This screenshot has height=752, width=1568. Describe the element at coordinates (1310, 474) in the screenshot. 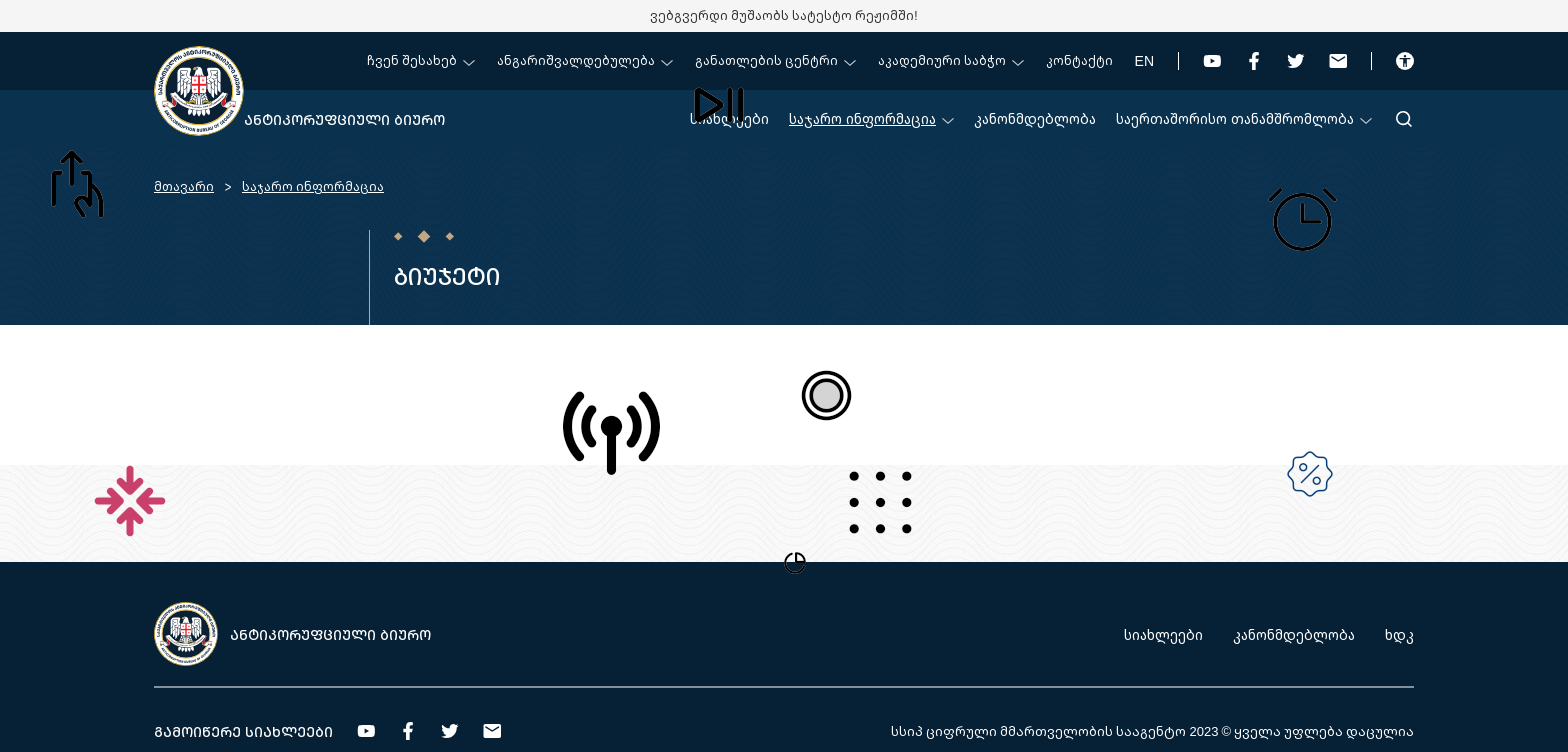

I see `view available discounts or promotions` at that location.